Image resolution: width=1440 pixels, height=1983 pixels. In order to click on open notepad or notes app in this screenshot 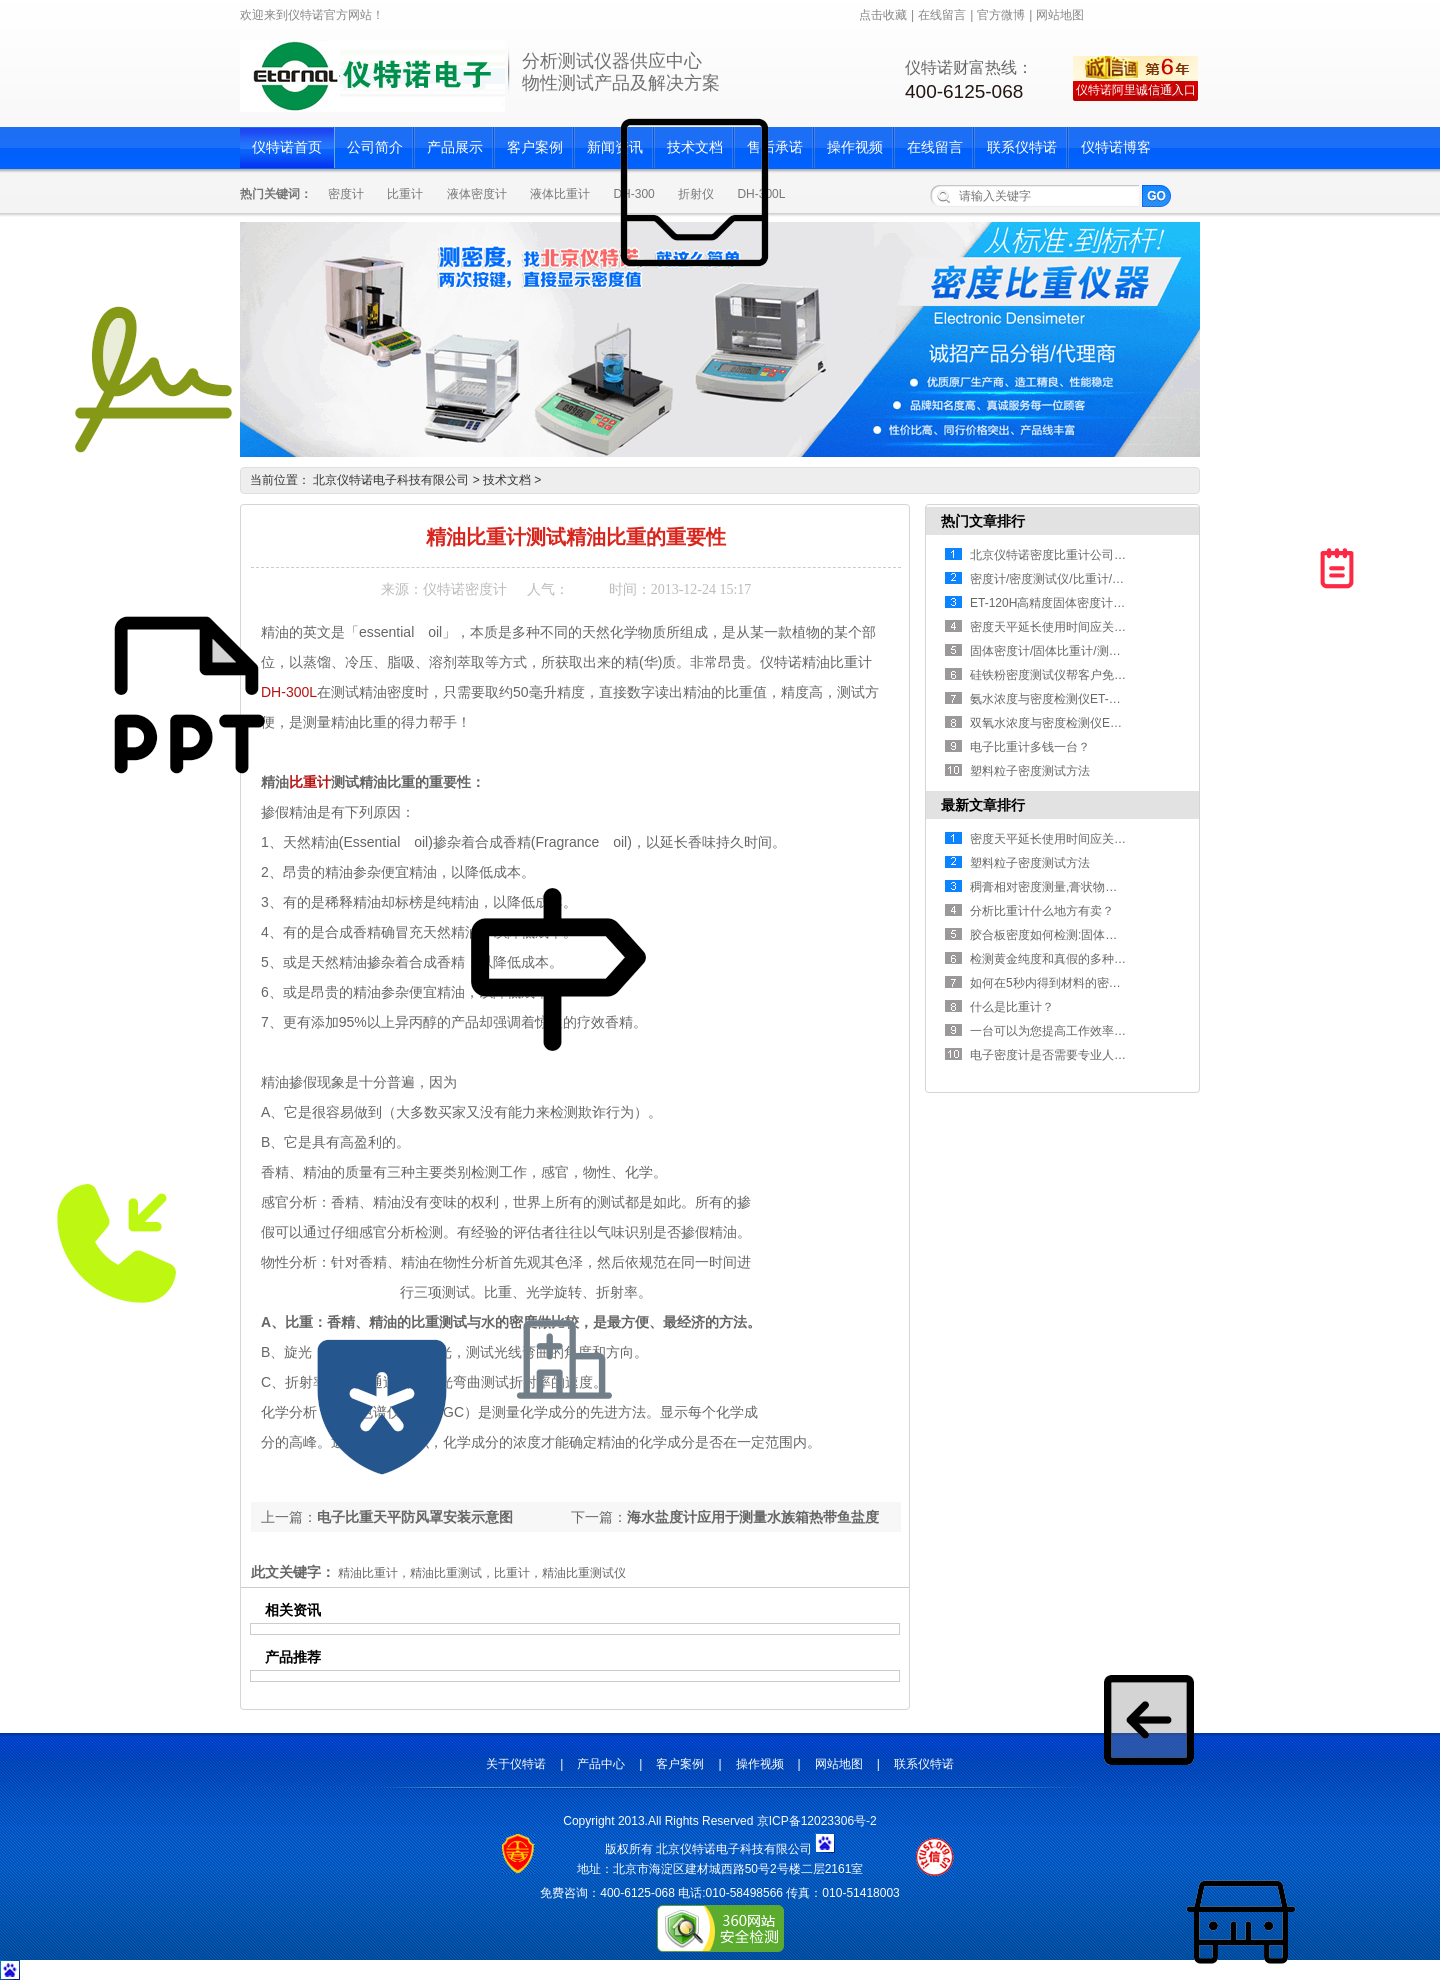, I will do `click(1337, 569)`.